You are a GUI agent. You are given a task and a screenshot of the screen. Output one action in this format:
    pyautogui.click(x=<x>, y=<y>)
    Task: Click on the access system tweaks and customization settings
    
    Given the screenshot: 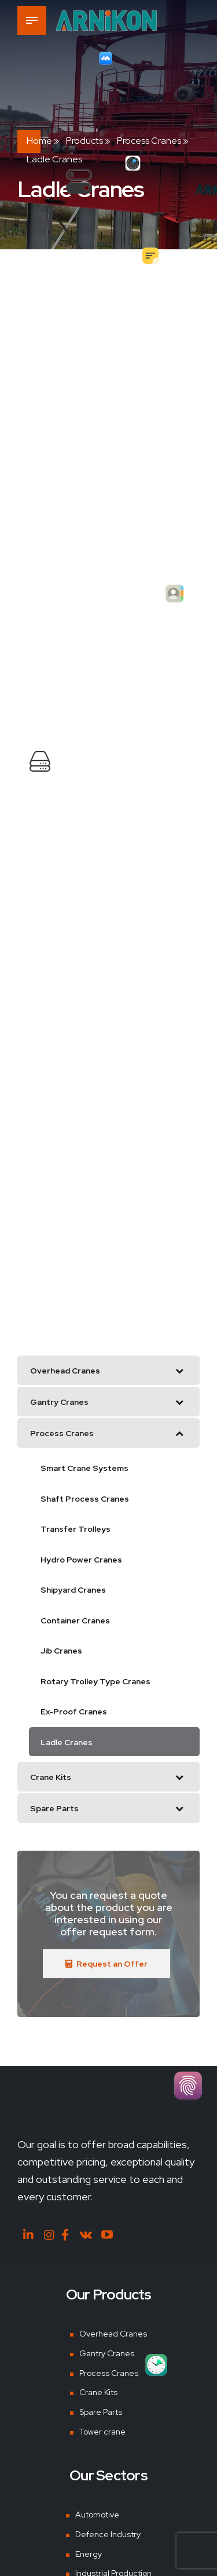 What is the action you would take?
    pyautogui.click(x=79, y=180)
    